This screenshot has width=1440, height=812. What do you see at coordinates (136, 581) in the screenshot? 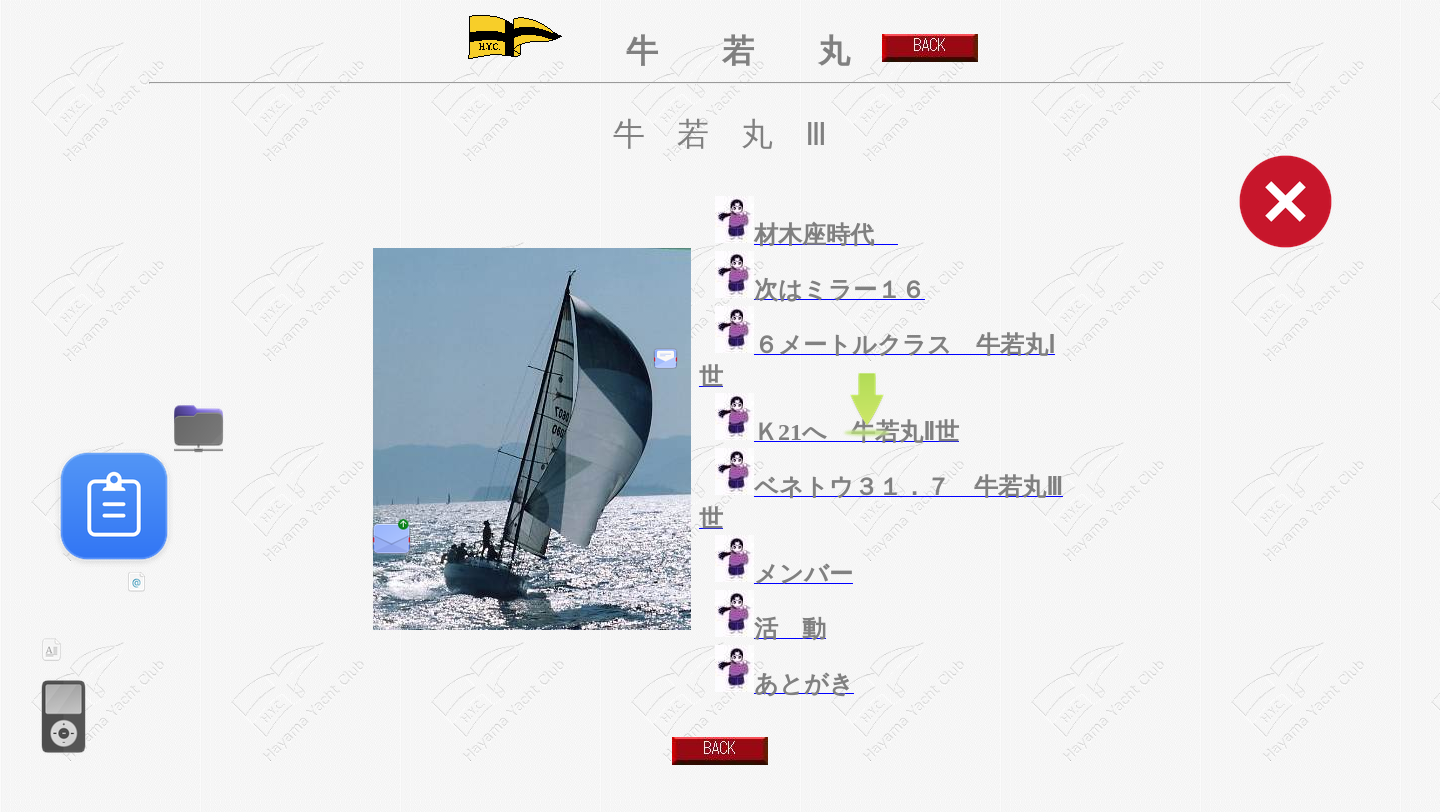
I see `an email message file` at bounding box center [136, 581].